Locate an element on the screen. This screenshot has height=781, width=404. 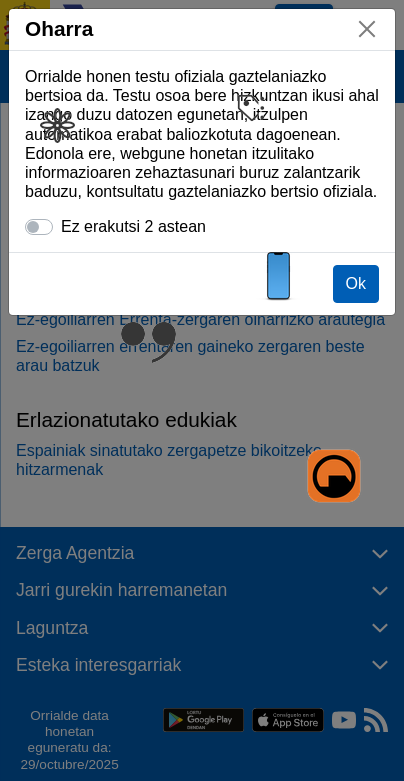
punctuation input mode is currently inactive is located at coordinates (148, 342).